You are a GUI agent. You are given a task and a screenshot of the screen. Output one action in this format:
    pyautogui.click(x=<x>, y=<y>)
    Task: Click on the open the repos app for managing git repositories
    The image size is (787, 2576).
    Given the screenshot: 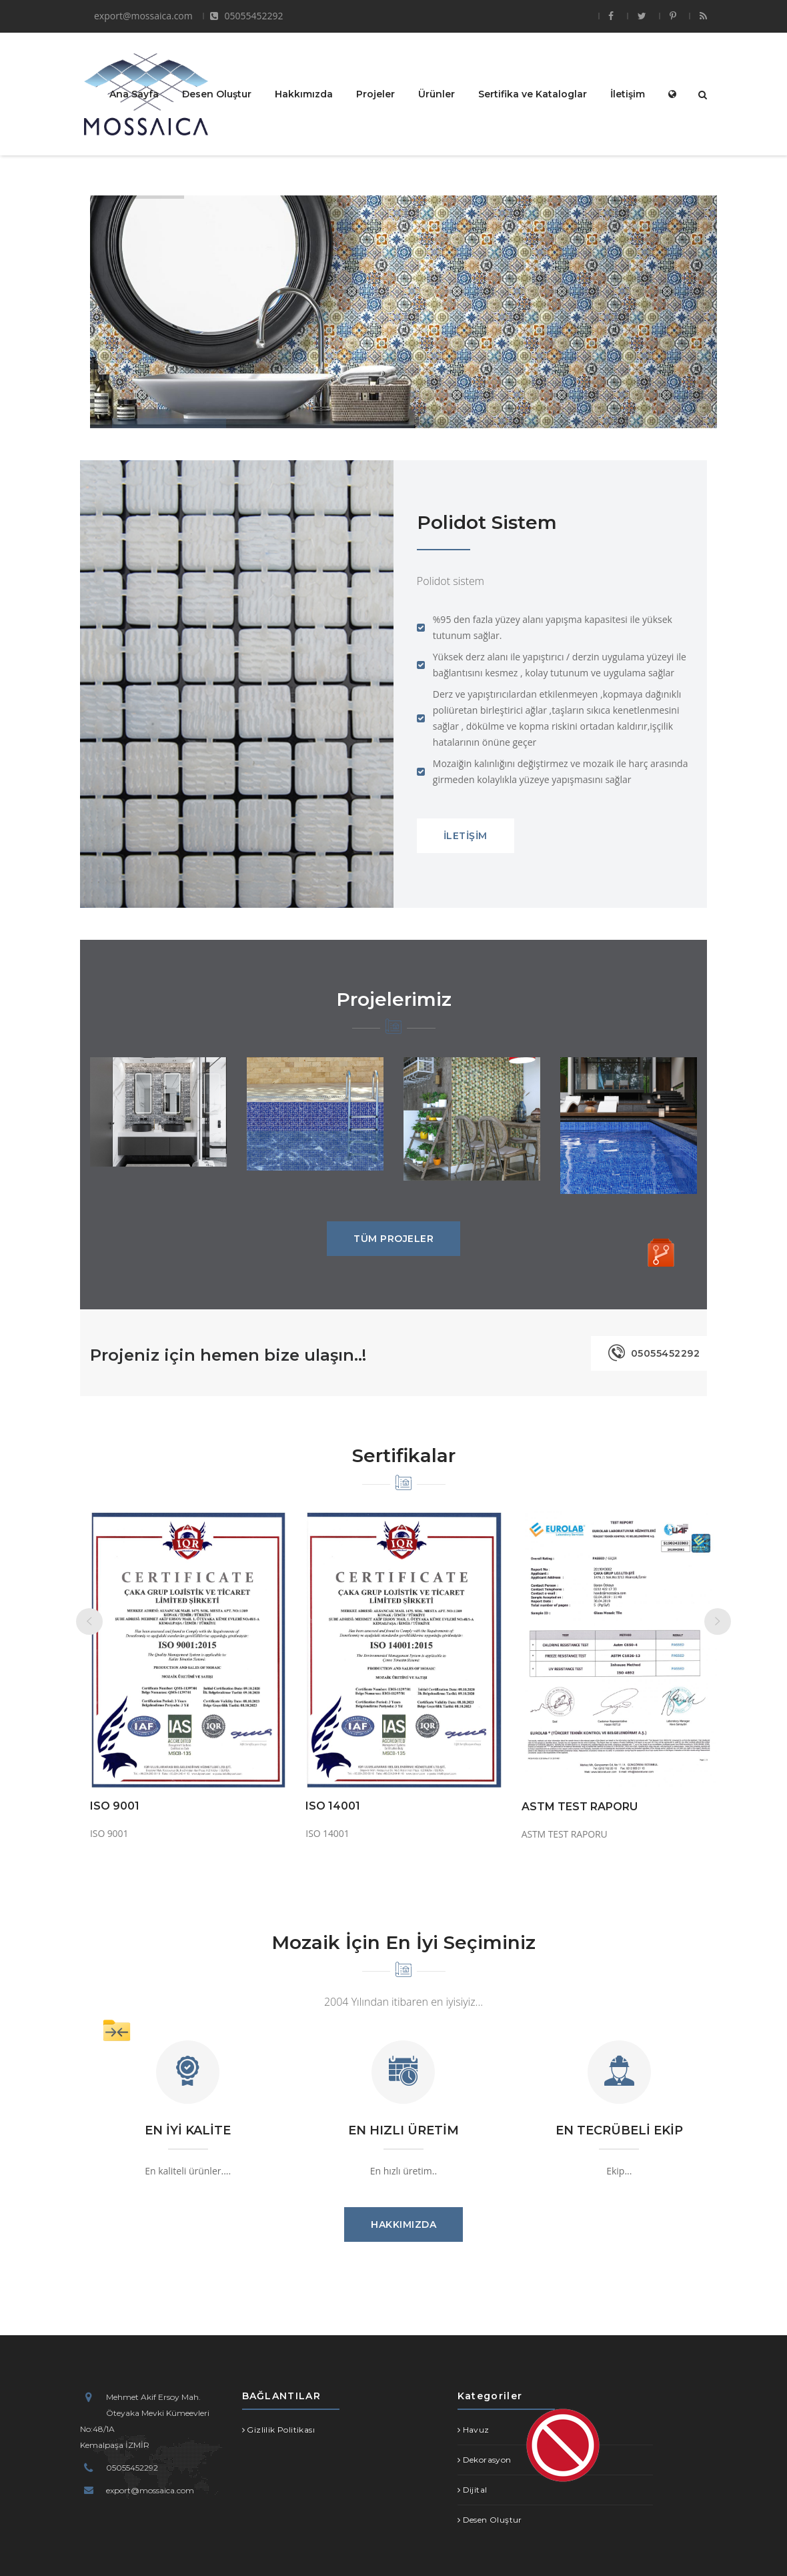 What is the action you would take?
    pyautogui.click(x=661, y=1253)
    